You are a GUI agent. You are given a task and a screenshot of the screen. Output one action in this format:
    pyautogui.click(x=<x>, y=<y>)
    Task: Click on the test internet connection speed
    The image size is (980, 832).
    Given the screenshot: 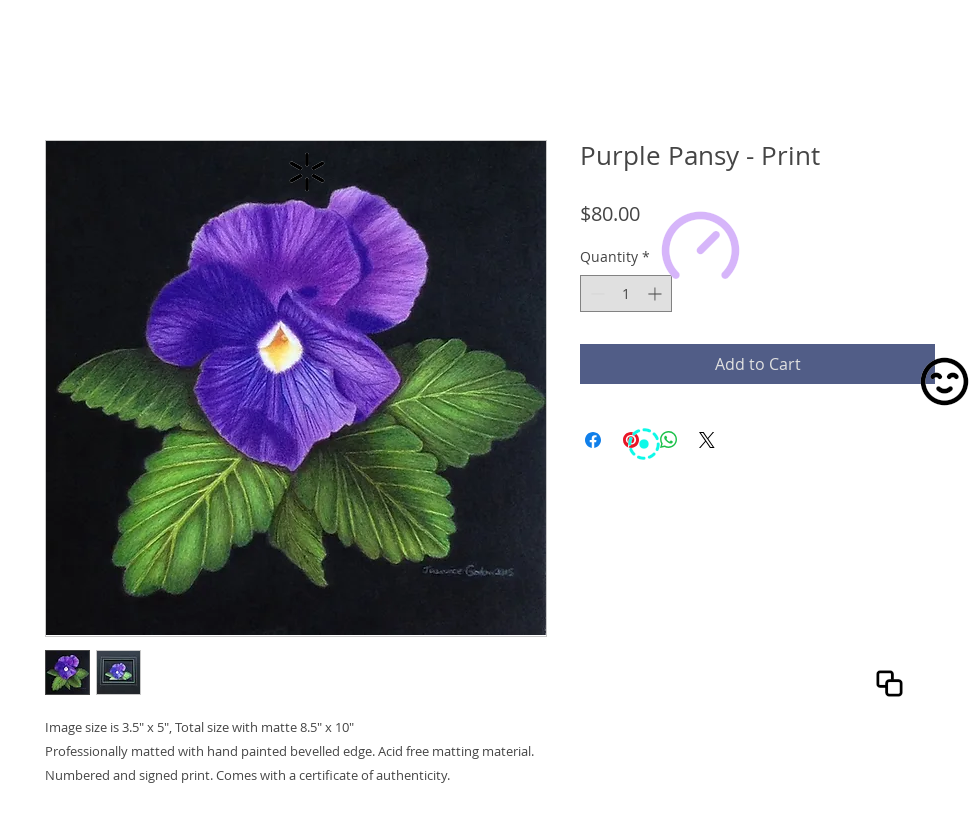 What is the action you would take?
    pyautogui.click(x=700, y=246)
    